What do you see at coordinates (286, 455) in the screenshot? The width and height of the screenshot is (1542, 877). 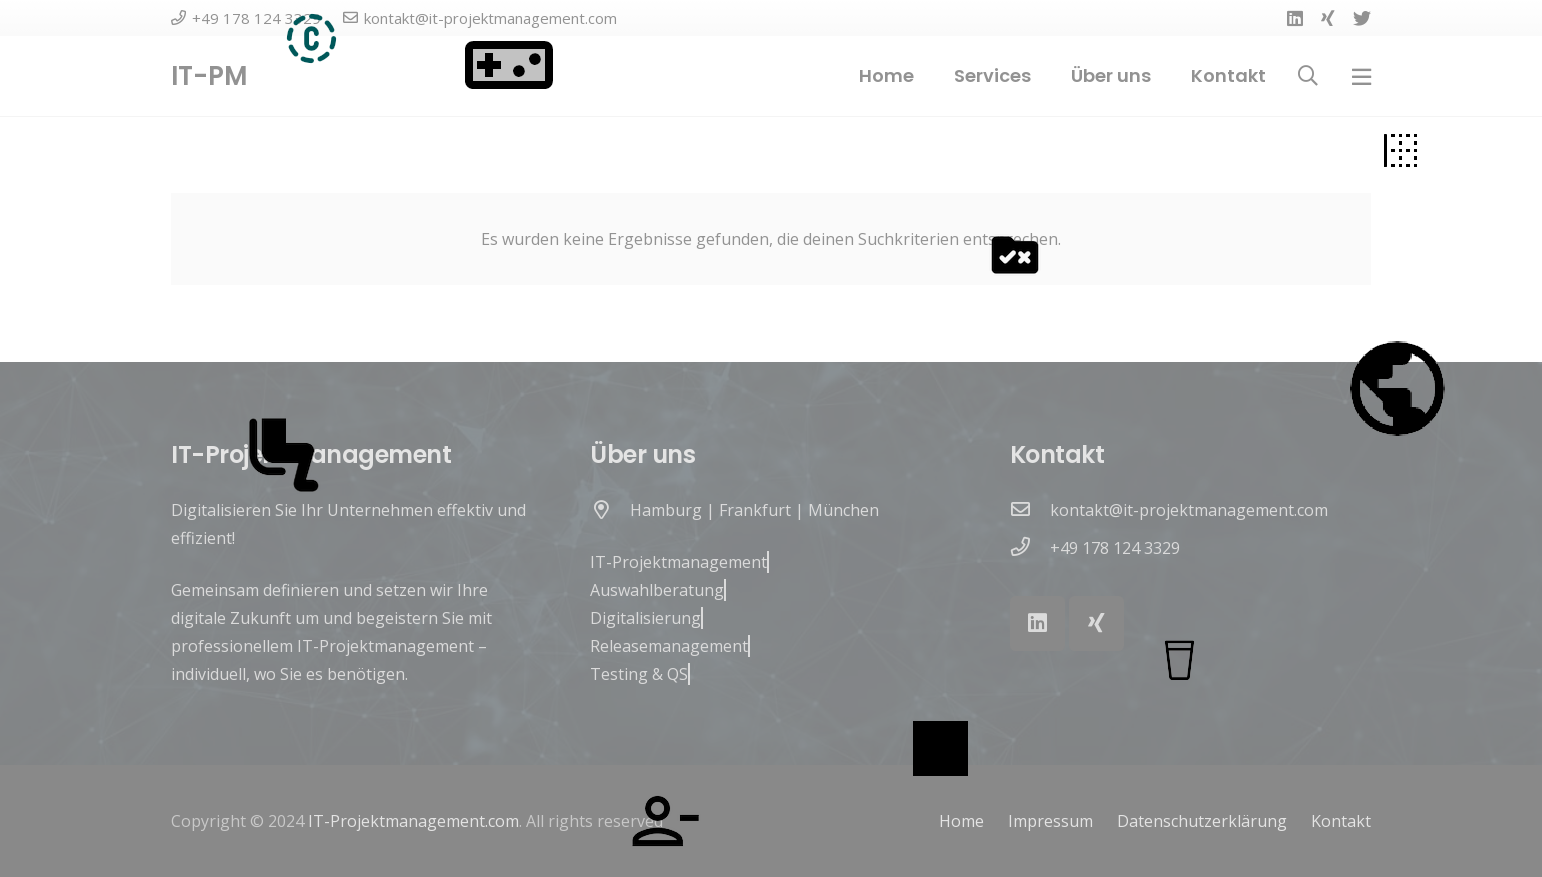 I see `indicates reduced legroom seating option` at bounding box center [286, 455].